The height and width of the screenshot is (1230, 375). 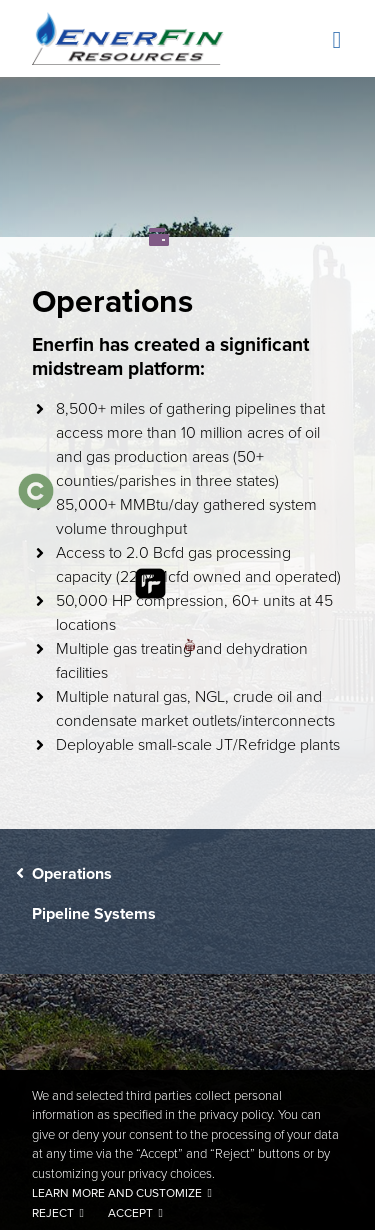 I want to click on indicates copyrighted content, so click(x=36, y=491).